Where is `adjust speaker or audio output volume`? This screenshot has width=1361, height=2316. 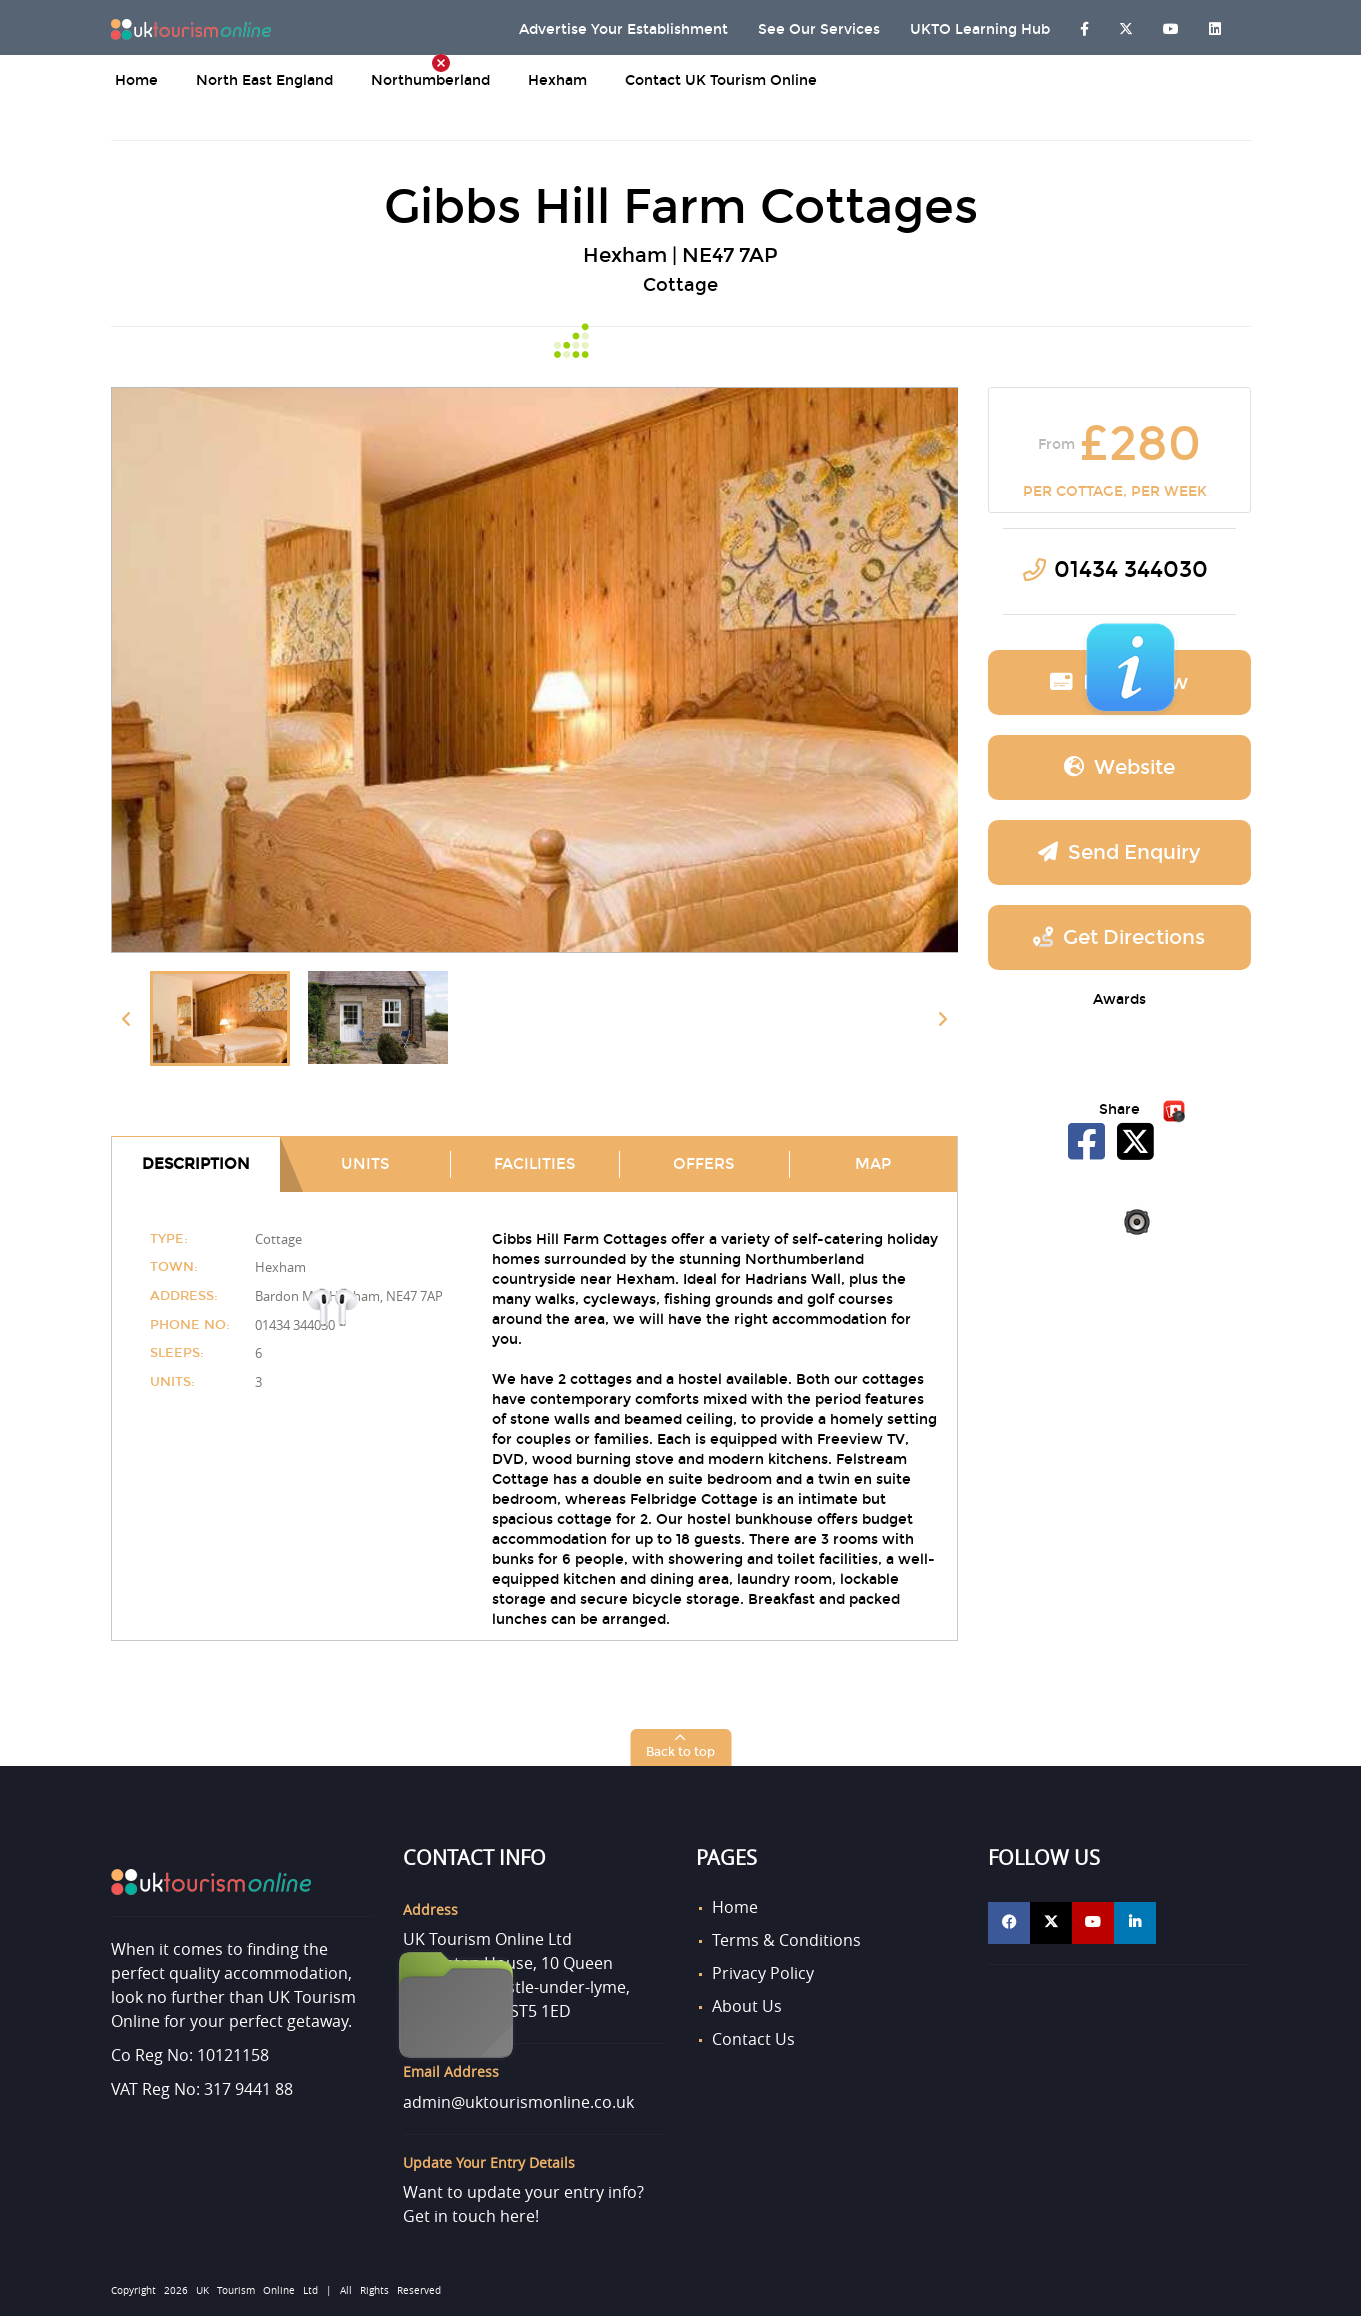
adjust speaker or audio output volume is located at coordinates (1137, 1222).